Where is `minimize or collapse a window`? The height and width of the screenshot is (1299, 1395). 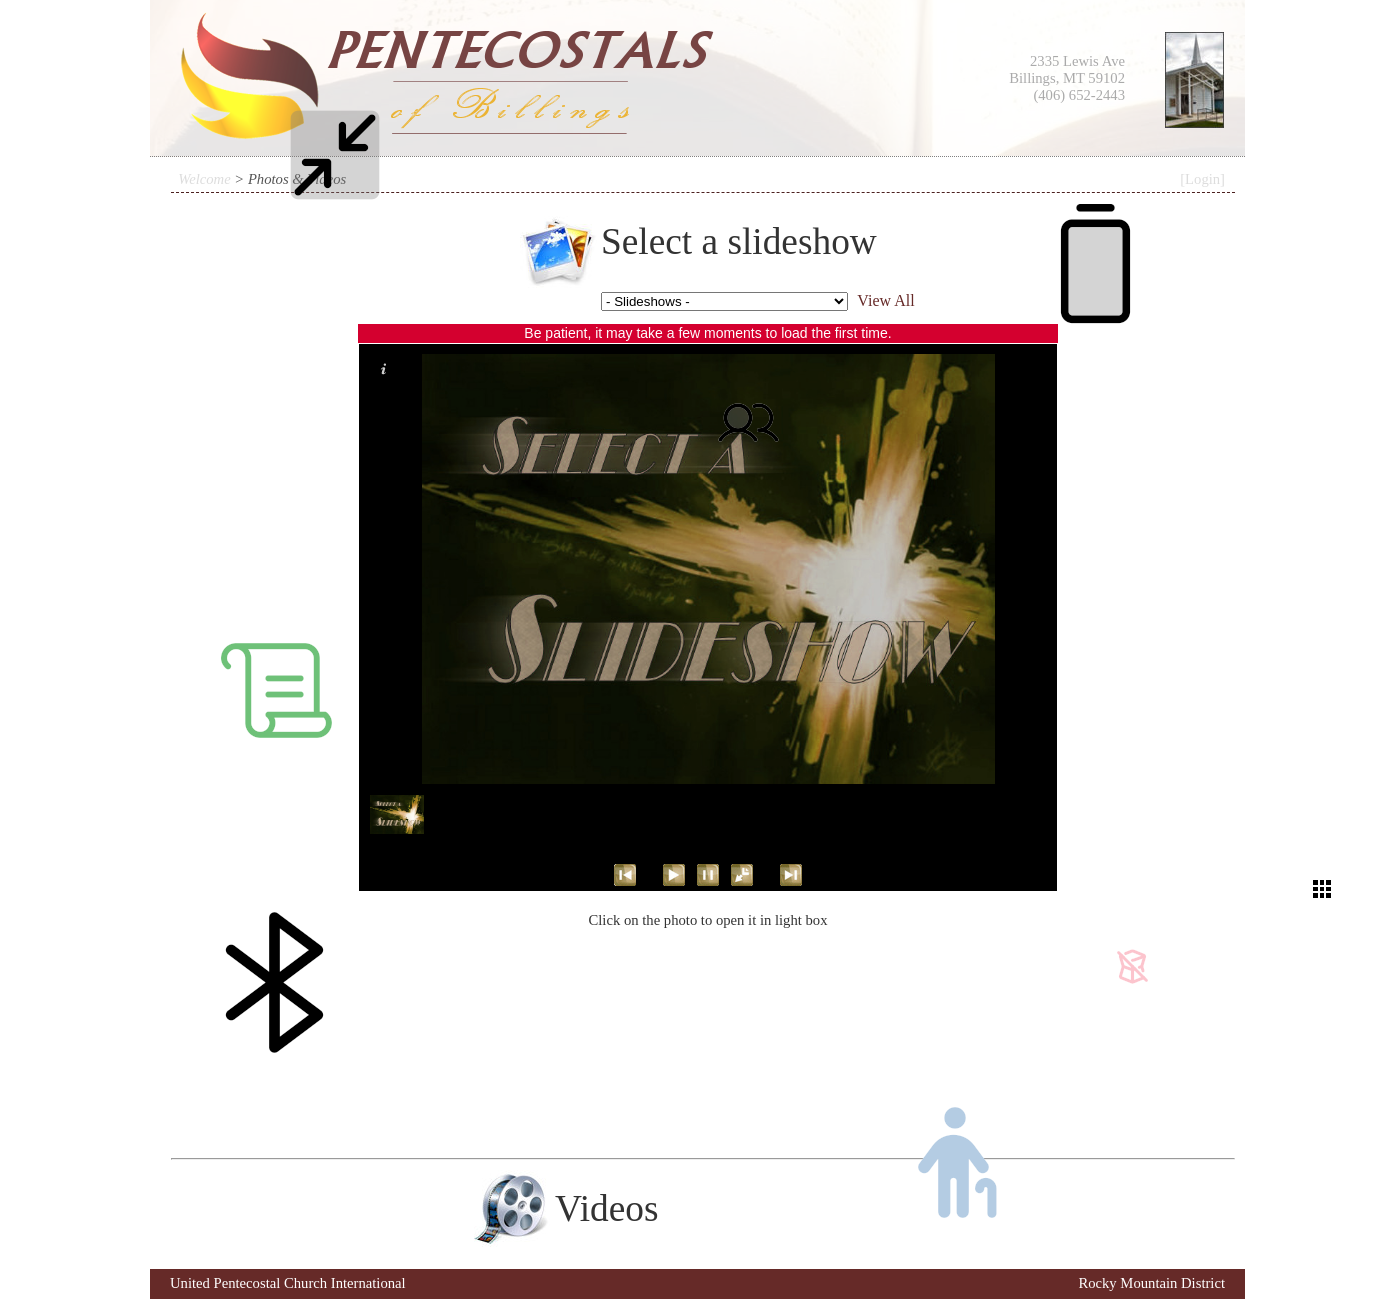
minimize or collapse a window is located at coordinates (335, 155).